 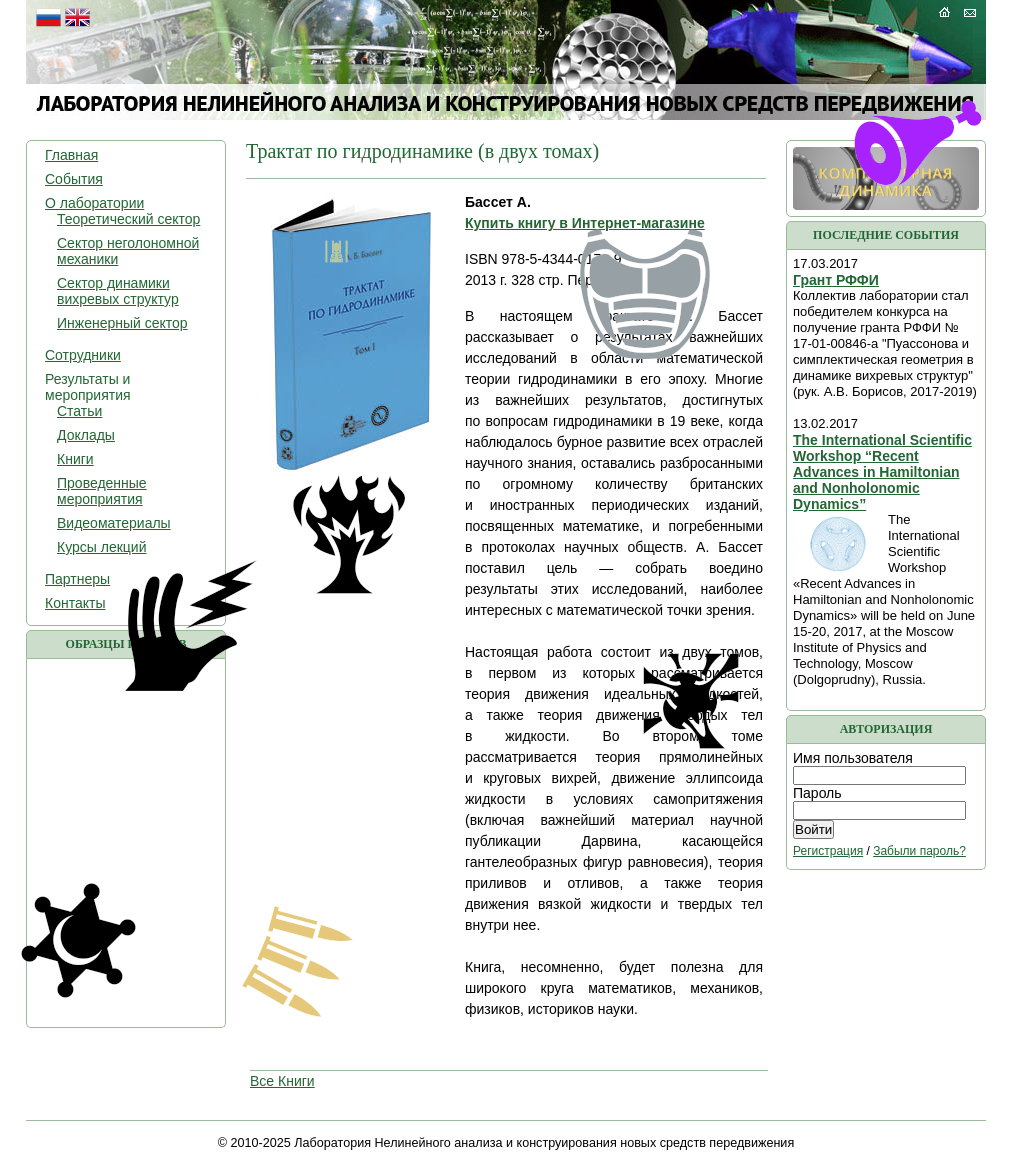 I want to click on ammunition or bullet inventory indicator, so click(x=296, y=961).